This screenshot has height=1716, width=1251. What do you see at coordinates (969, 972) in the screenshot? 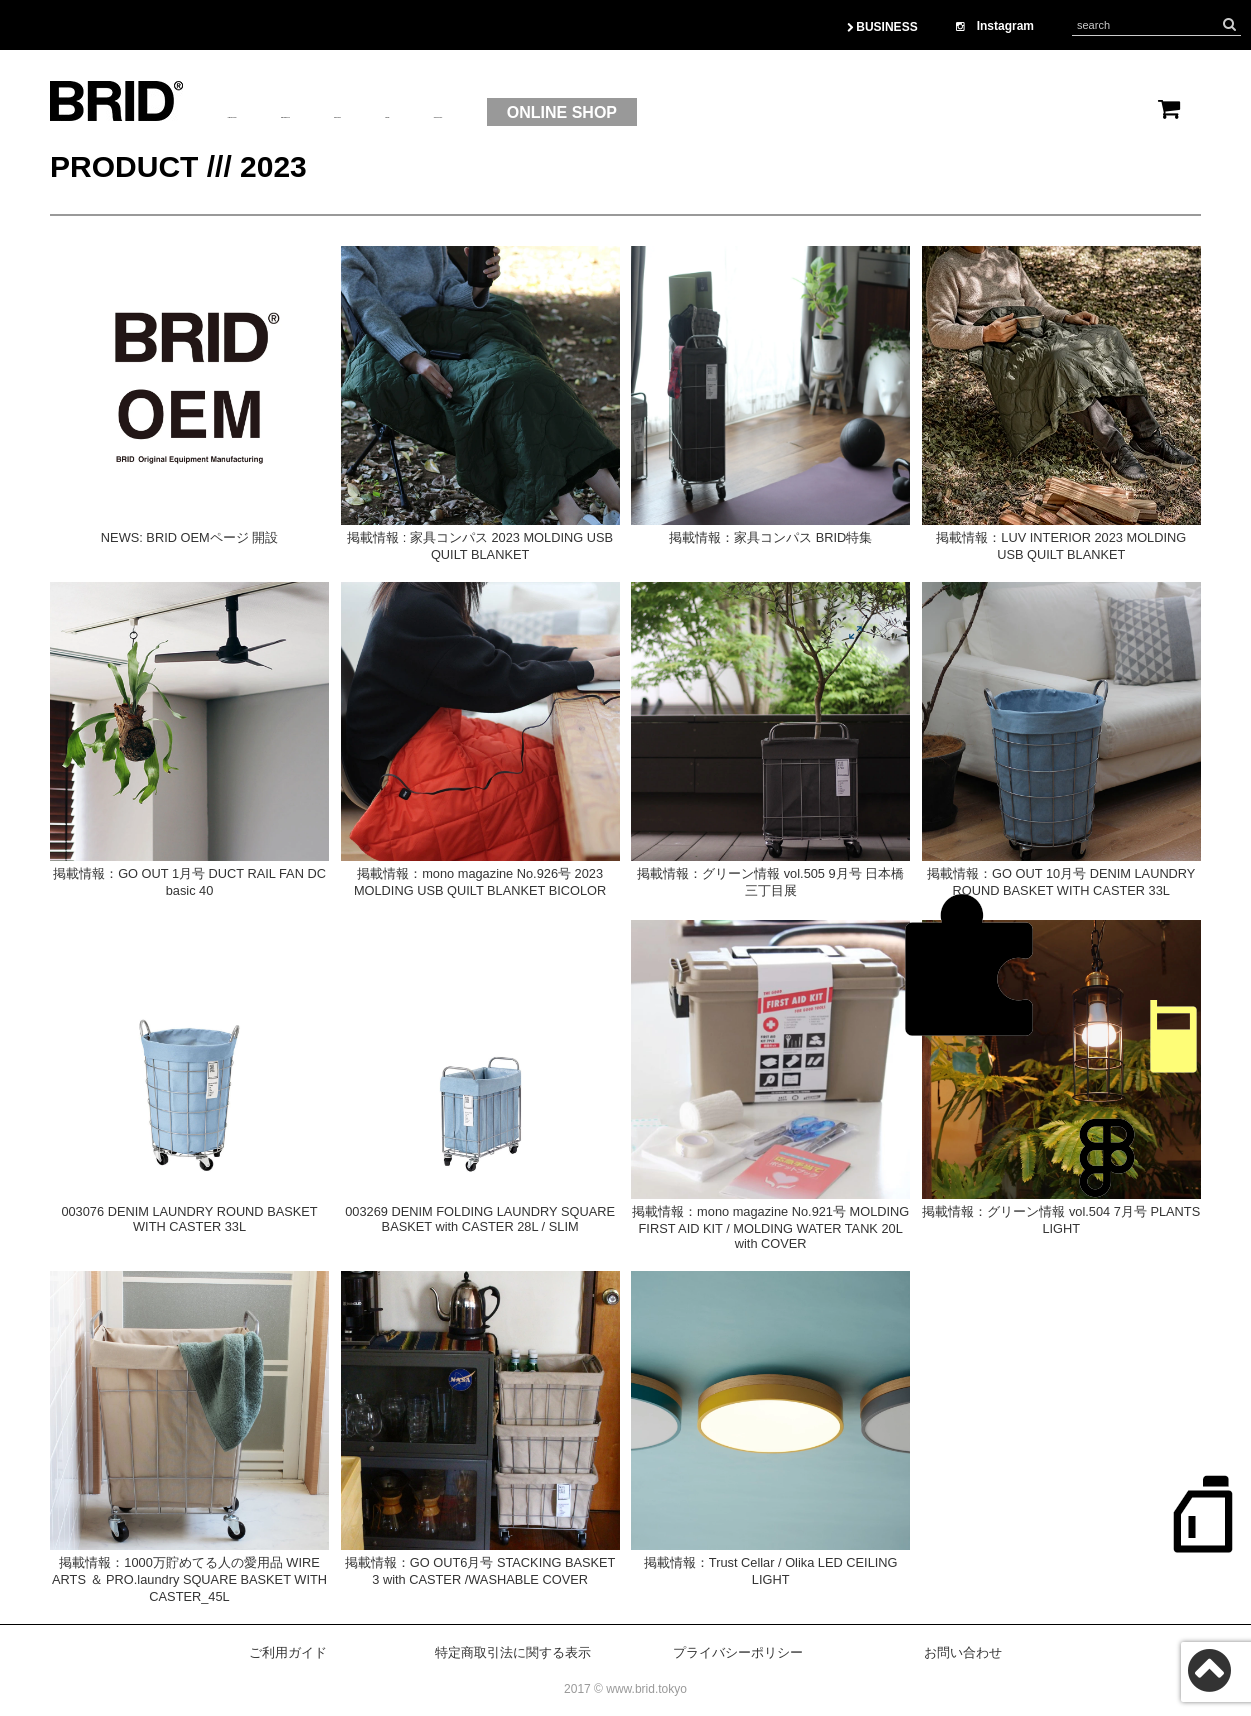
I see `access plugins or extensions` at bounding box center [969, 972].